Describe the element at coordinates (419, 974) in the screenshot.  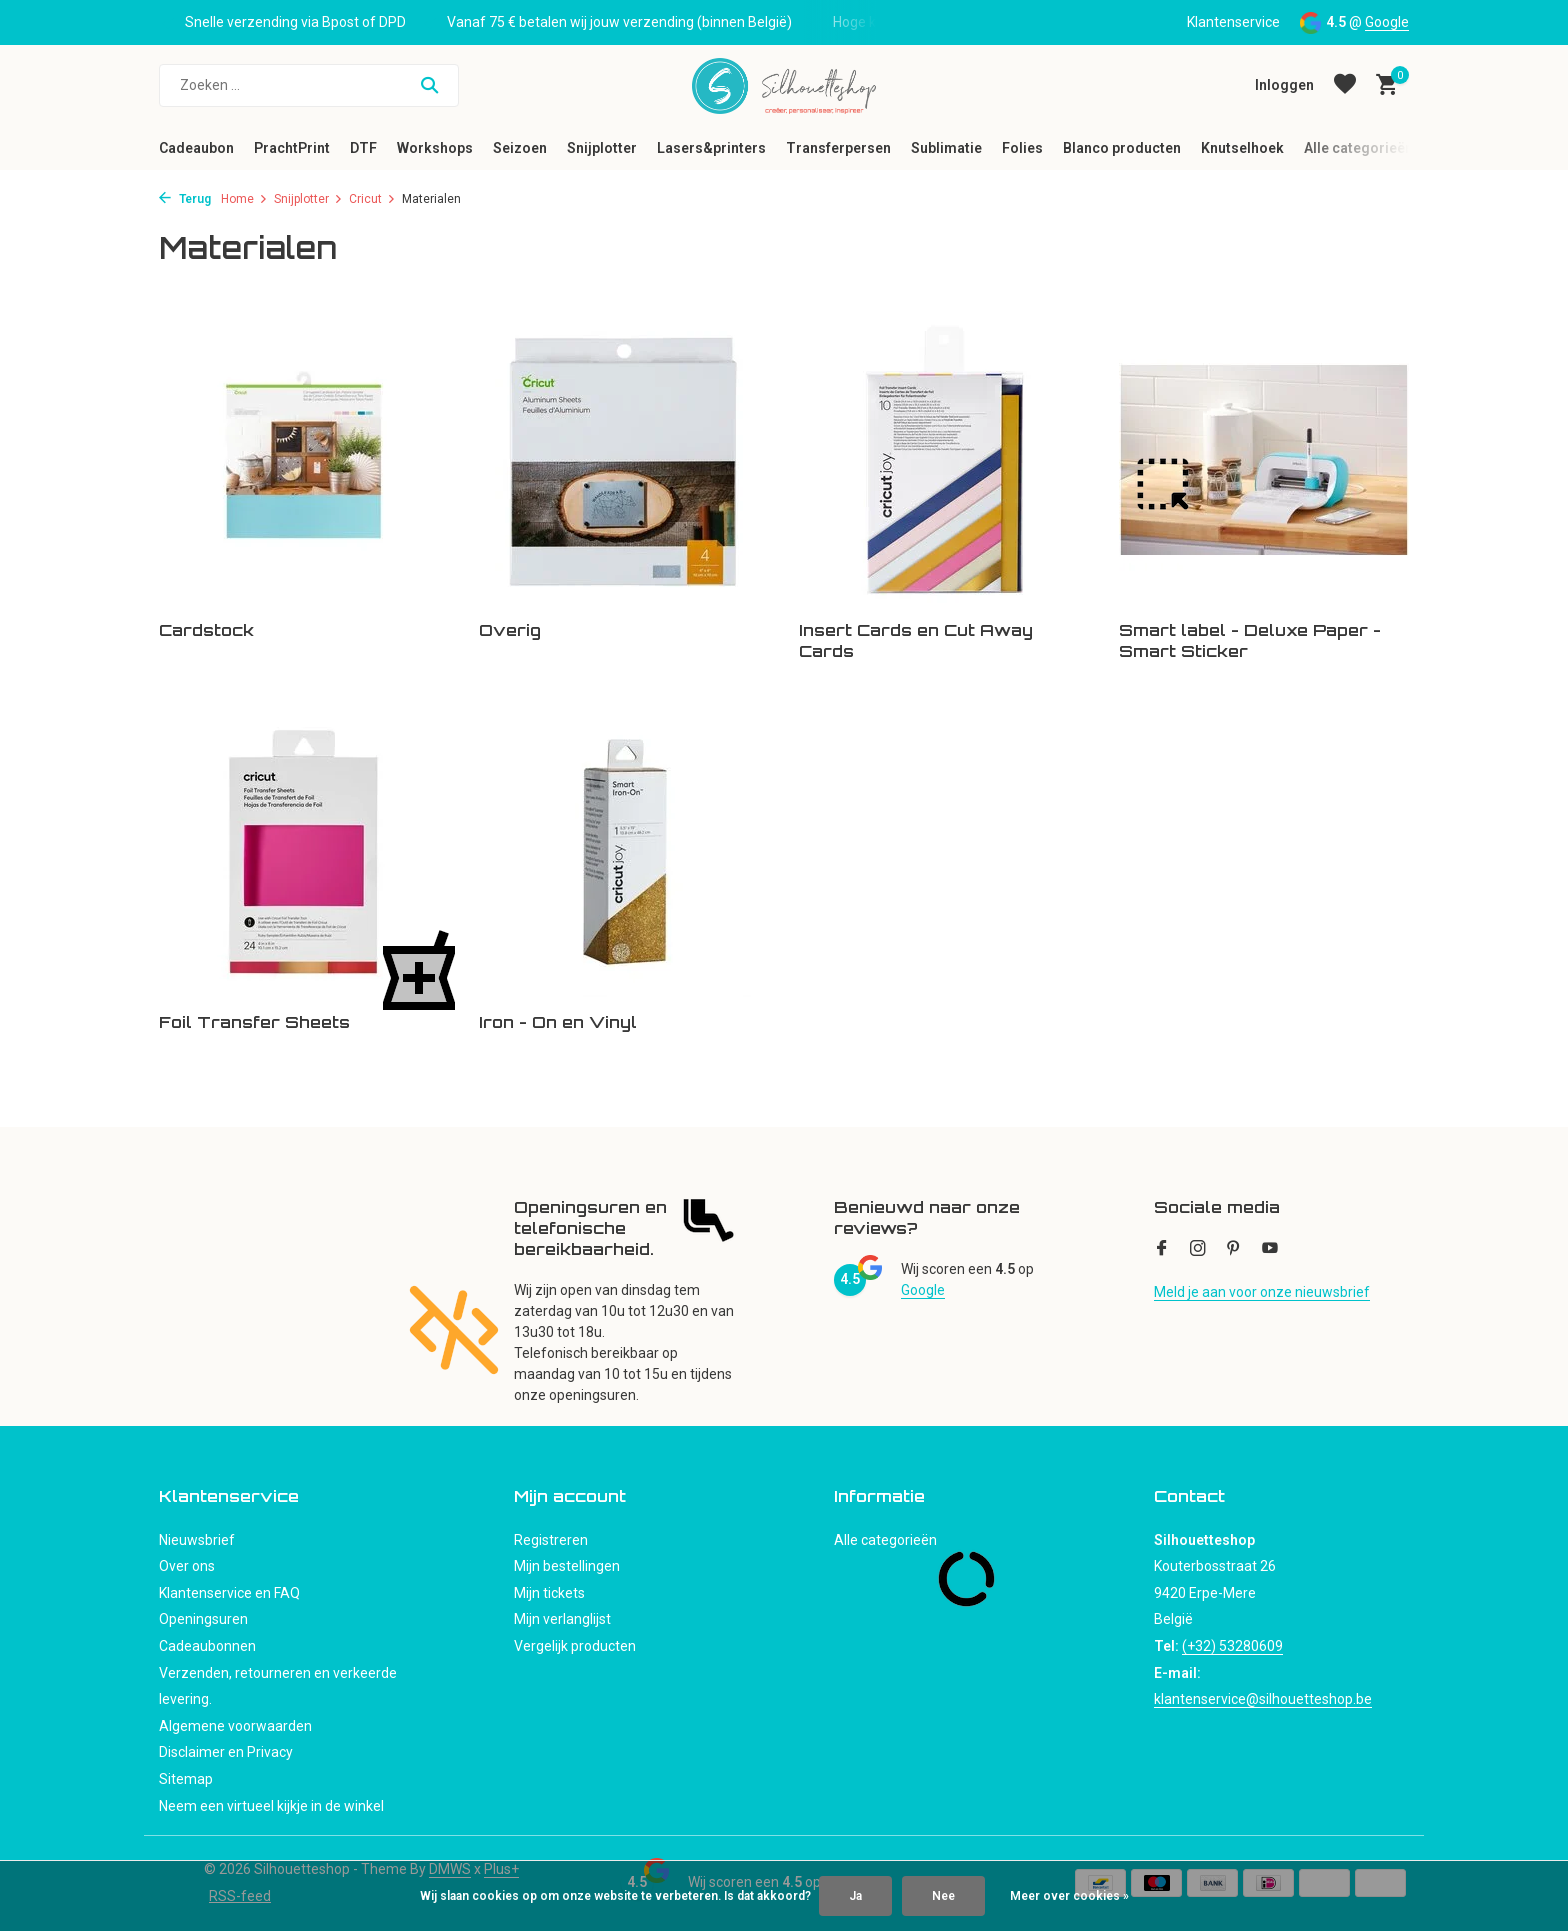
I see `find nearby pharmacies` at that location.